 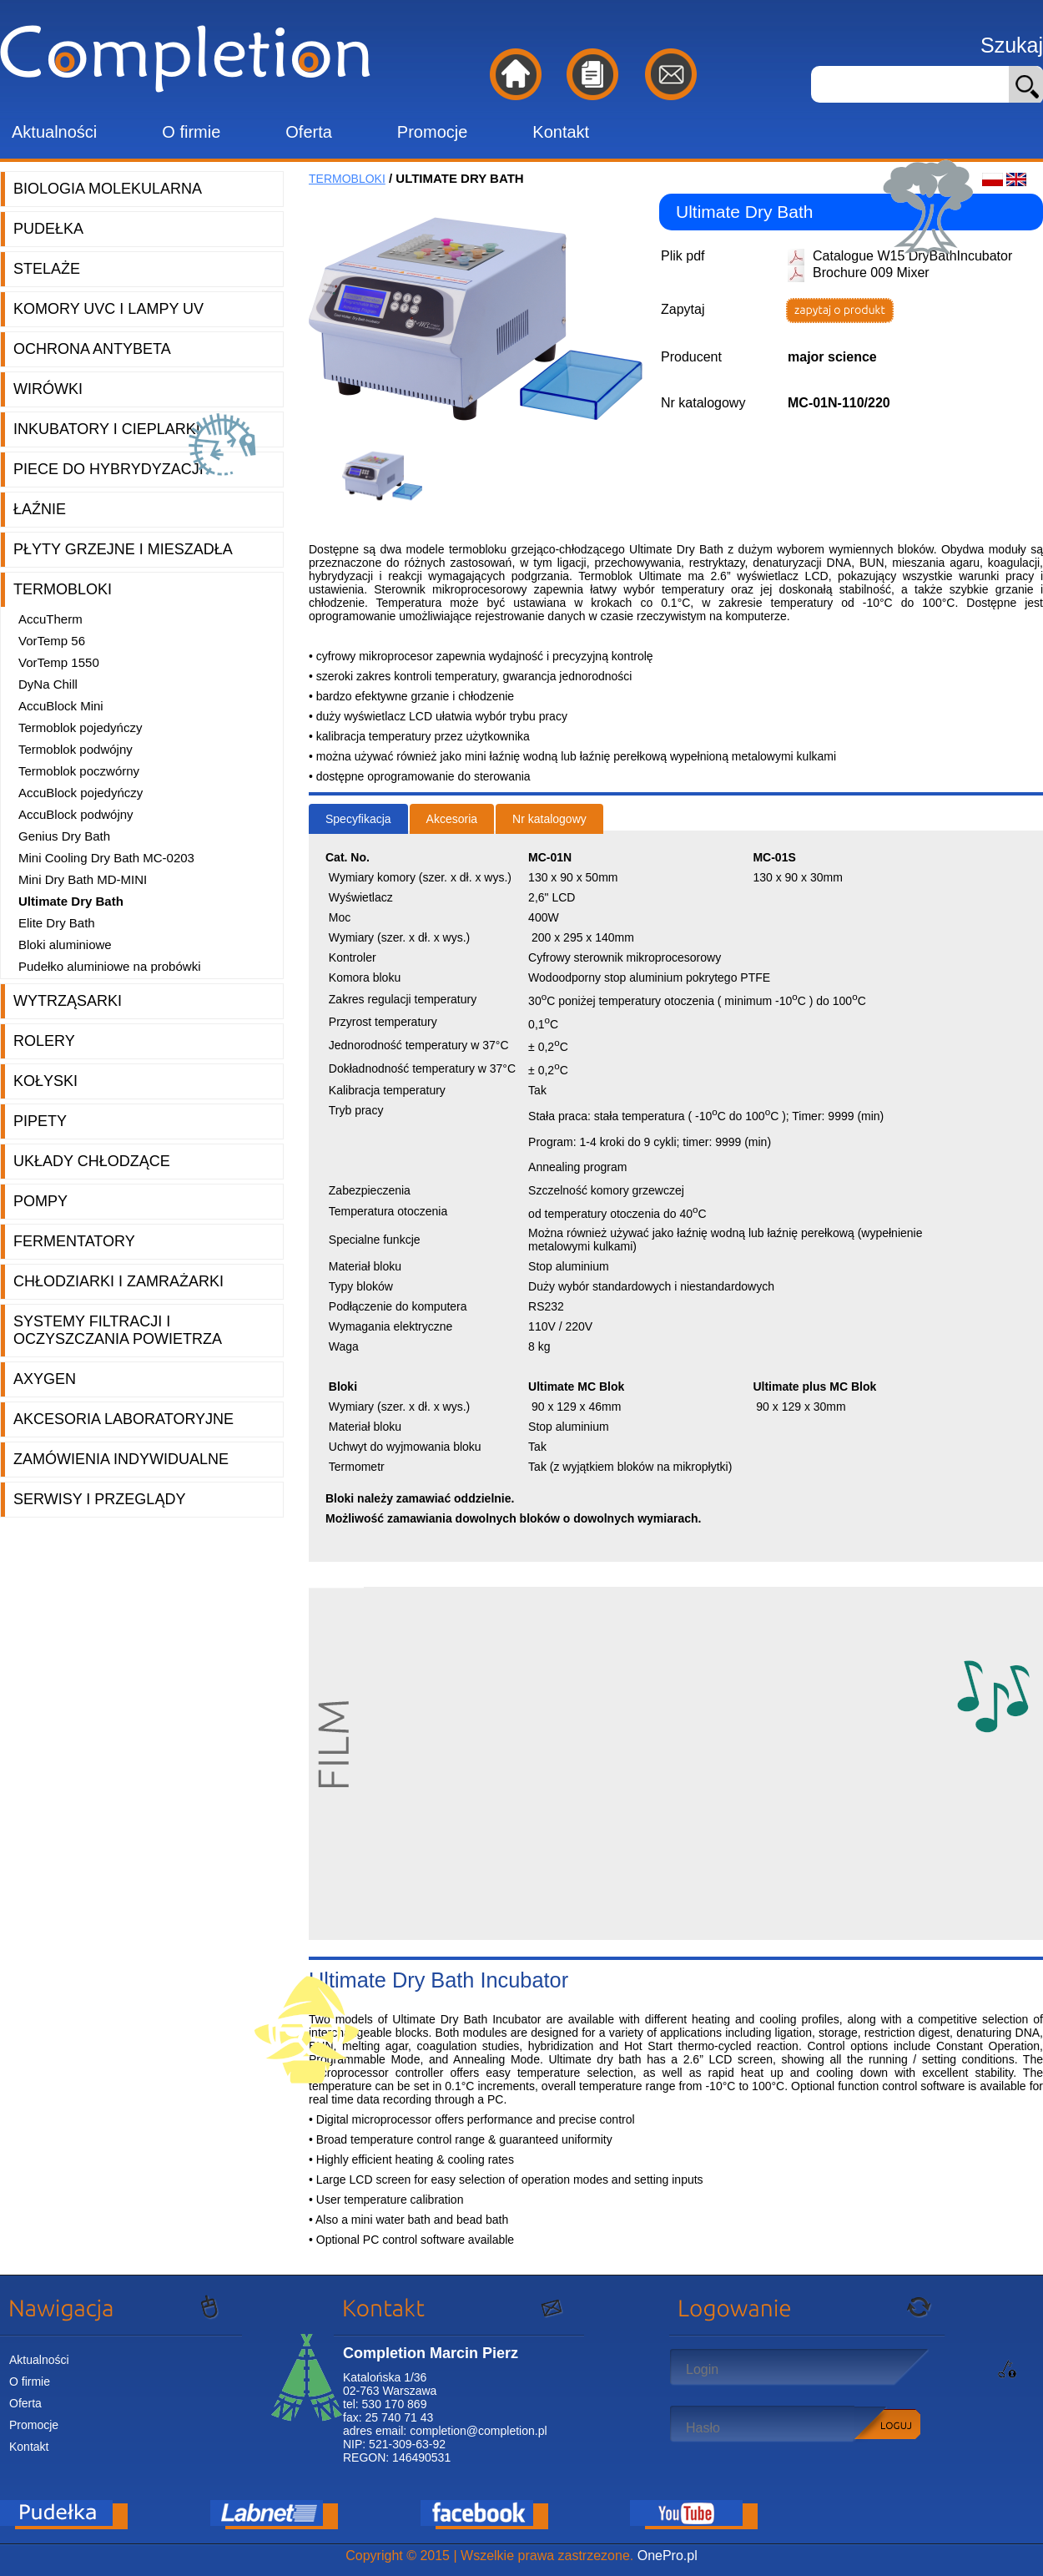 I want to click on represents nature or environmental features in a game, so click(x=928, y=207).